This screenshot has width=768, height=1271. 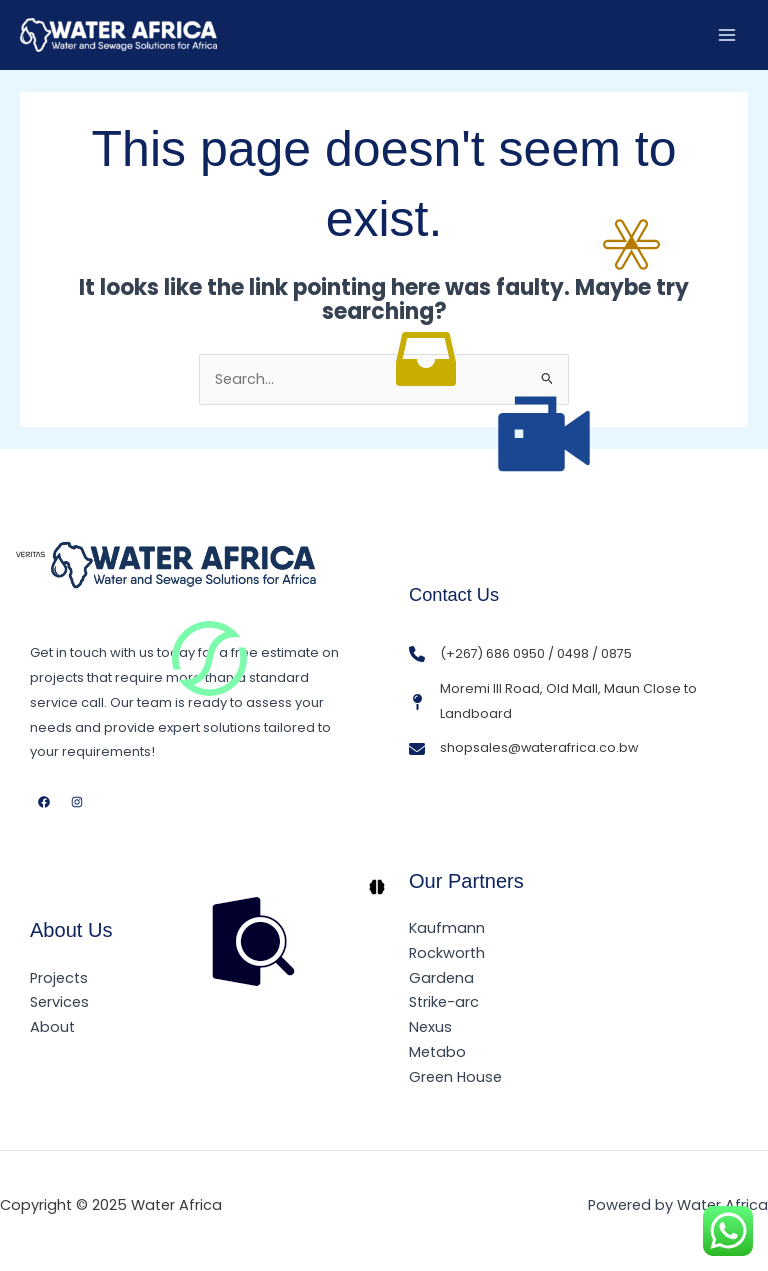 What do you see at coordinates (209, 658) in the screenshot?
I see `open the OneStream app` at bounding box center [209, 658].